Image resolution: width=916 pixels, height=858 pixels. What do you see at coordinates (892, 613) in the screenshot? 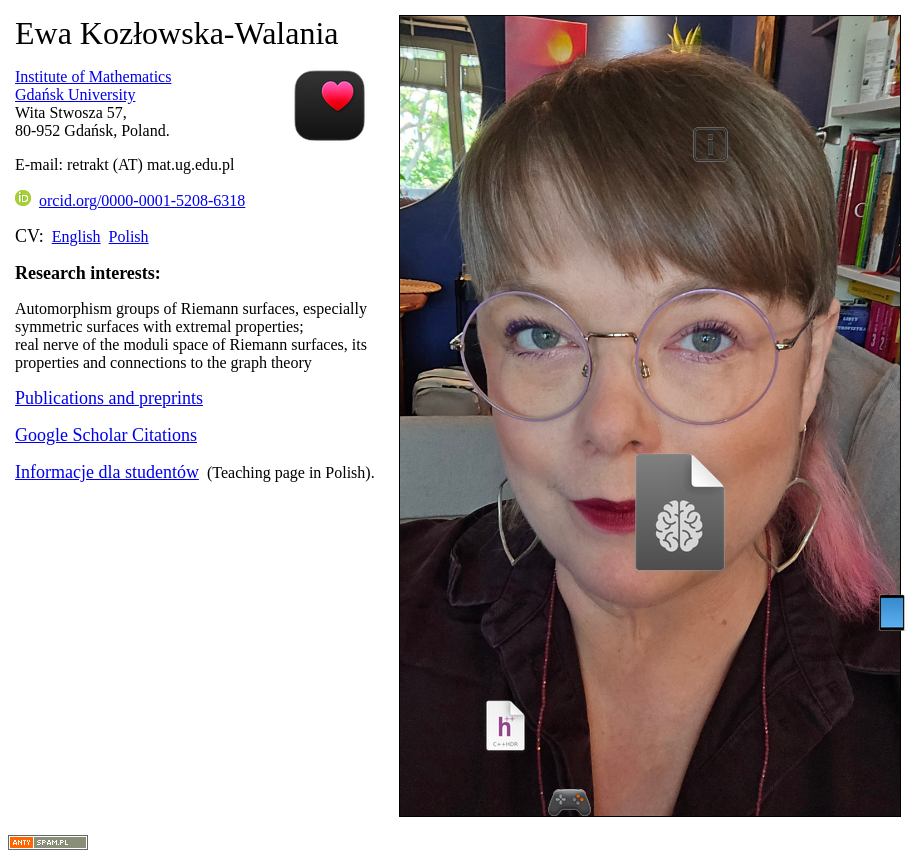
I see `iPad device with cellular connectivity` at bounding box center [892, 613].